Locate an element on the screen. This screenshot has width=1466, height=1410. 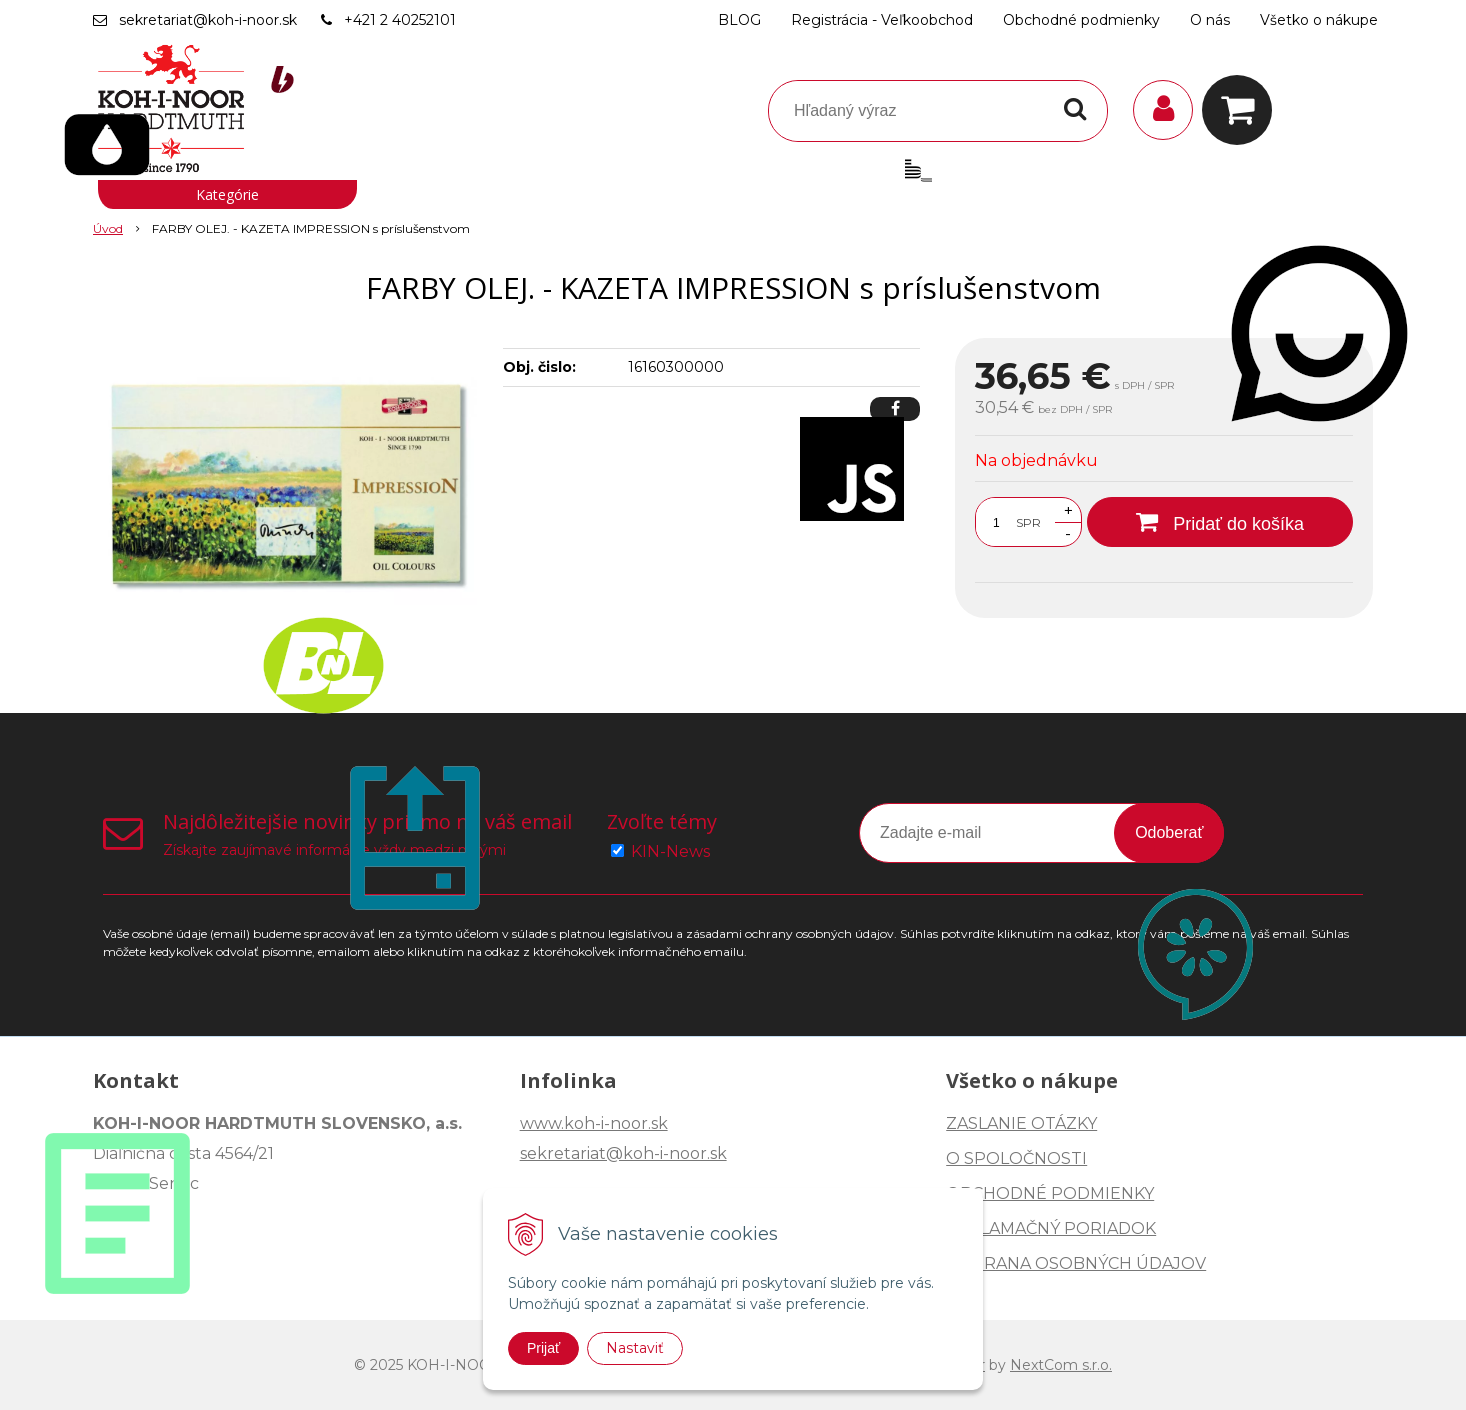
cucumber testing framework logo is located at coordinates (1195, 954).